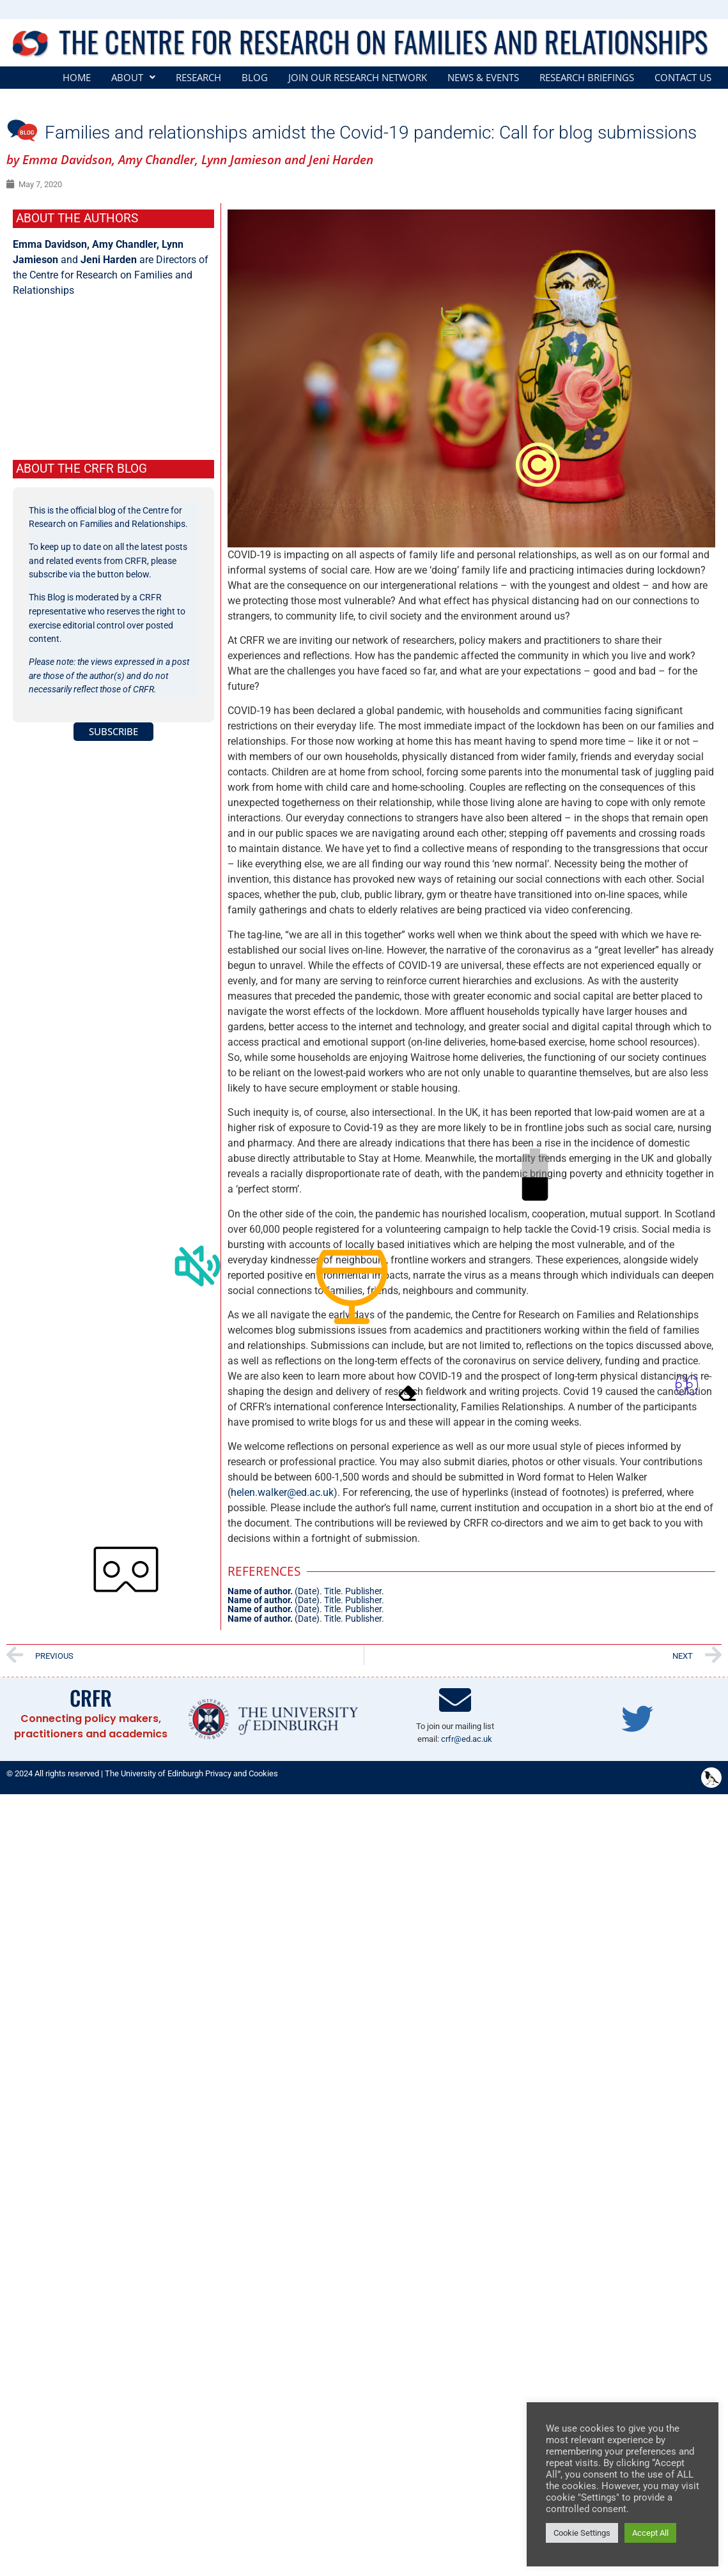 This screenshot has width=728, height=2576. What do you see at coordinates (686, 1385) in the screenshot?
I see `view who has seen your content` at bounding box center [686, 1385].